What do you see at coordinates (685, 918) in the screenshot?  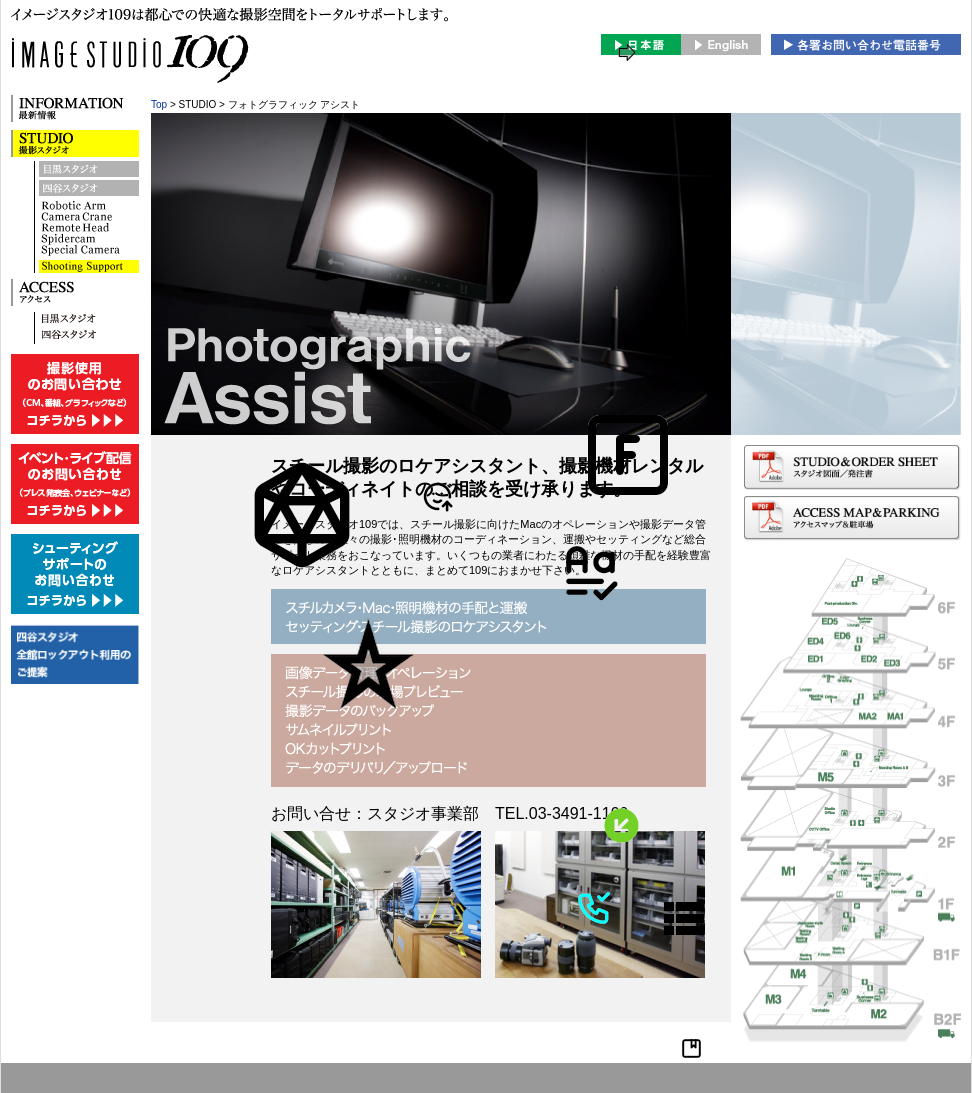 I see `switch to list view` at bounding box center [685, 918].